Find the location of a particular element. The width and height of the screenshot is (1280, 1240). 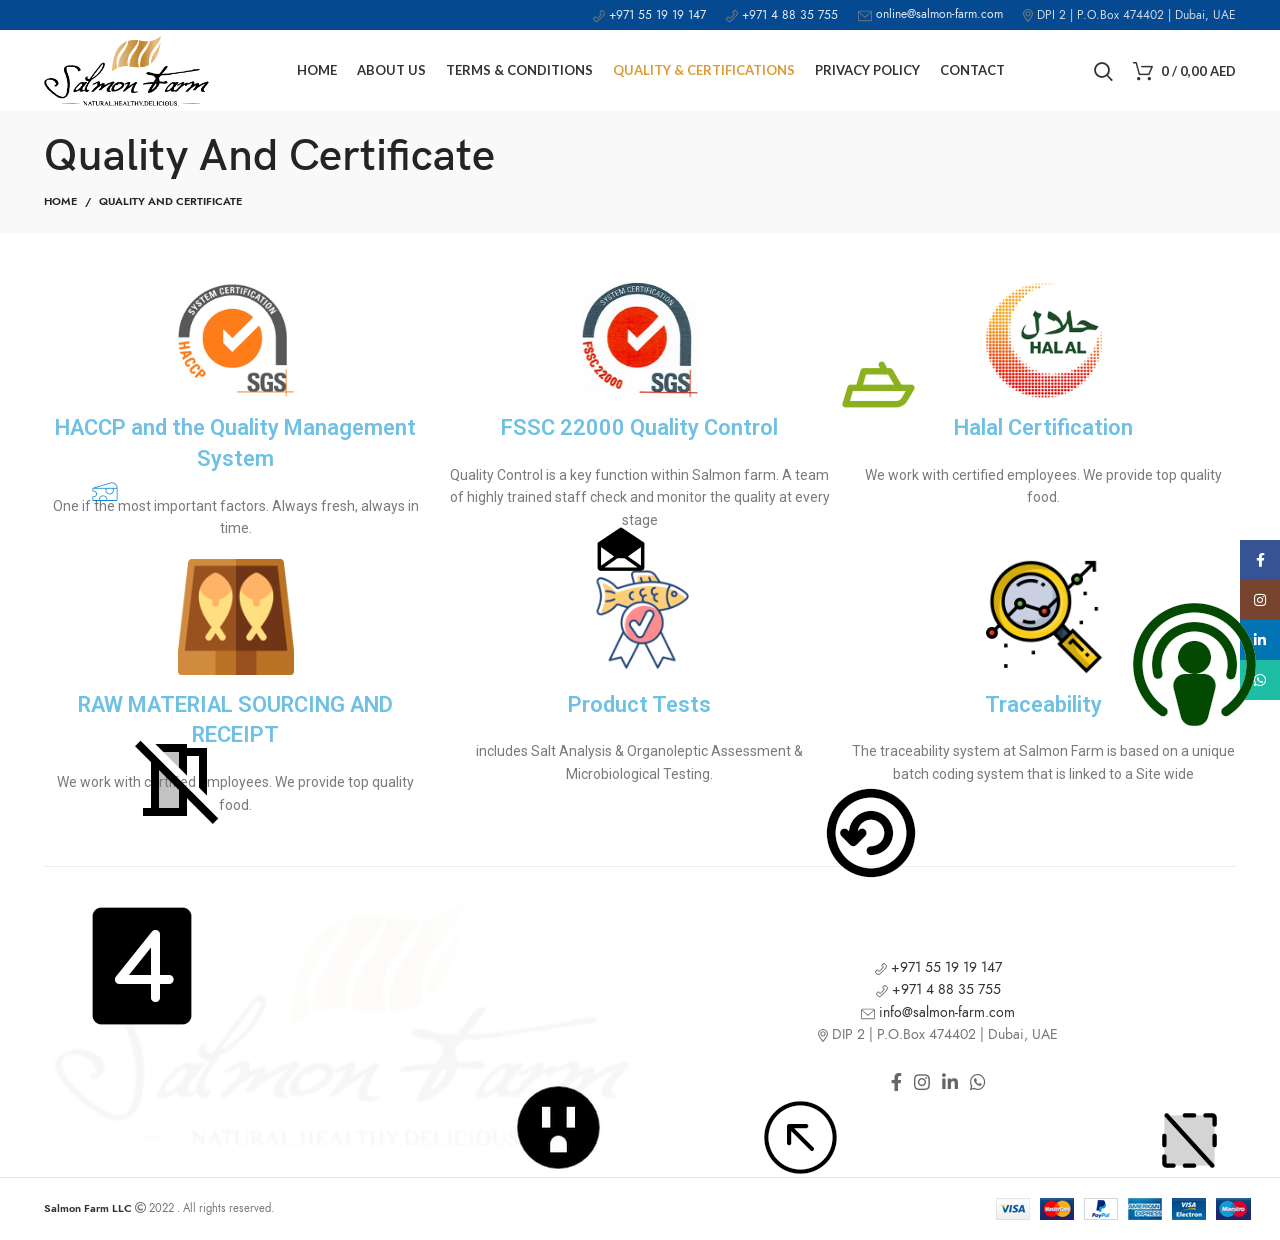

open apple podcasts is located at coordinates (1194, 664).